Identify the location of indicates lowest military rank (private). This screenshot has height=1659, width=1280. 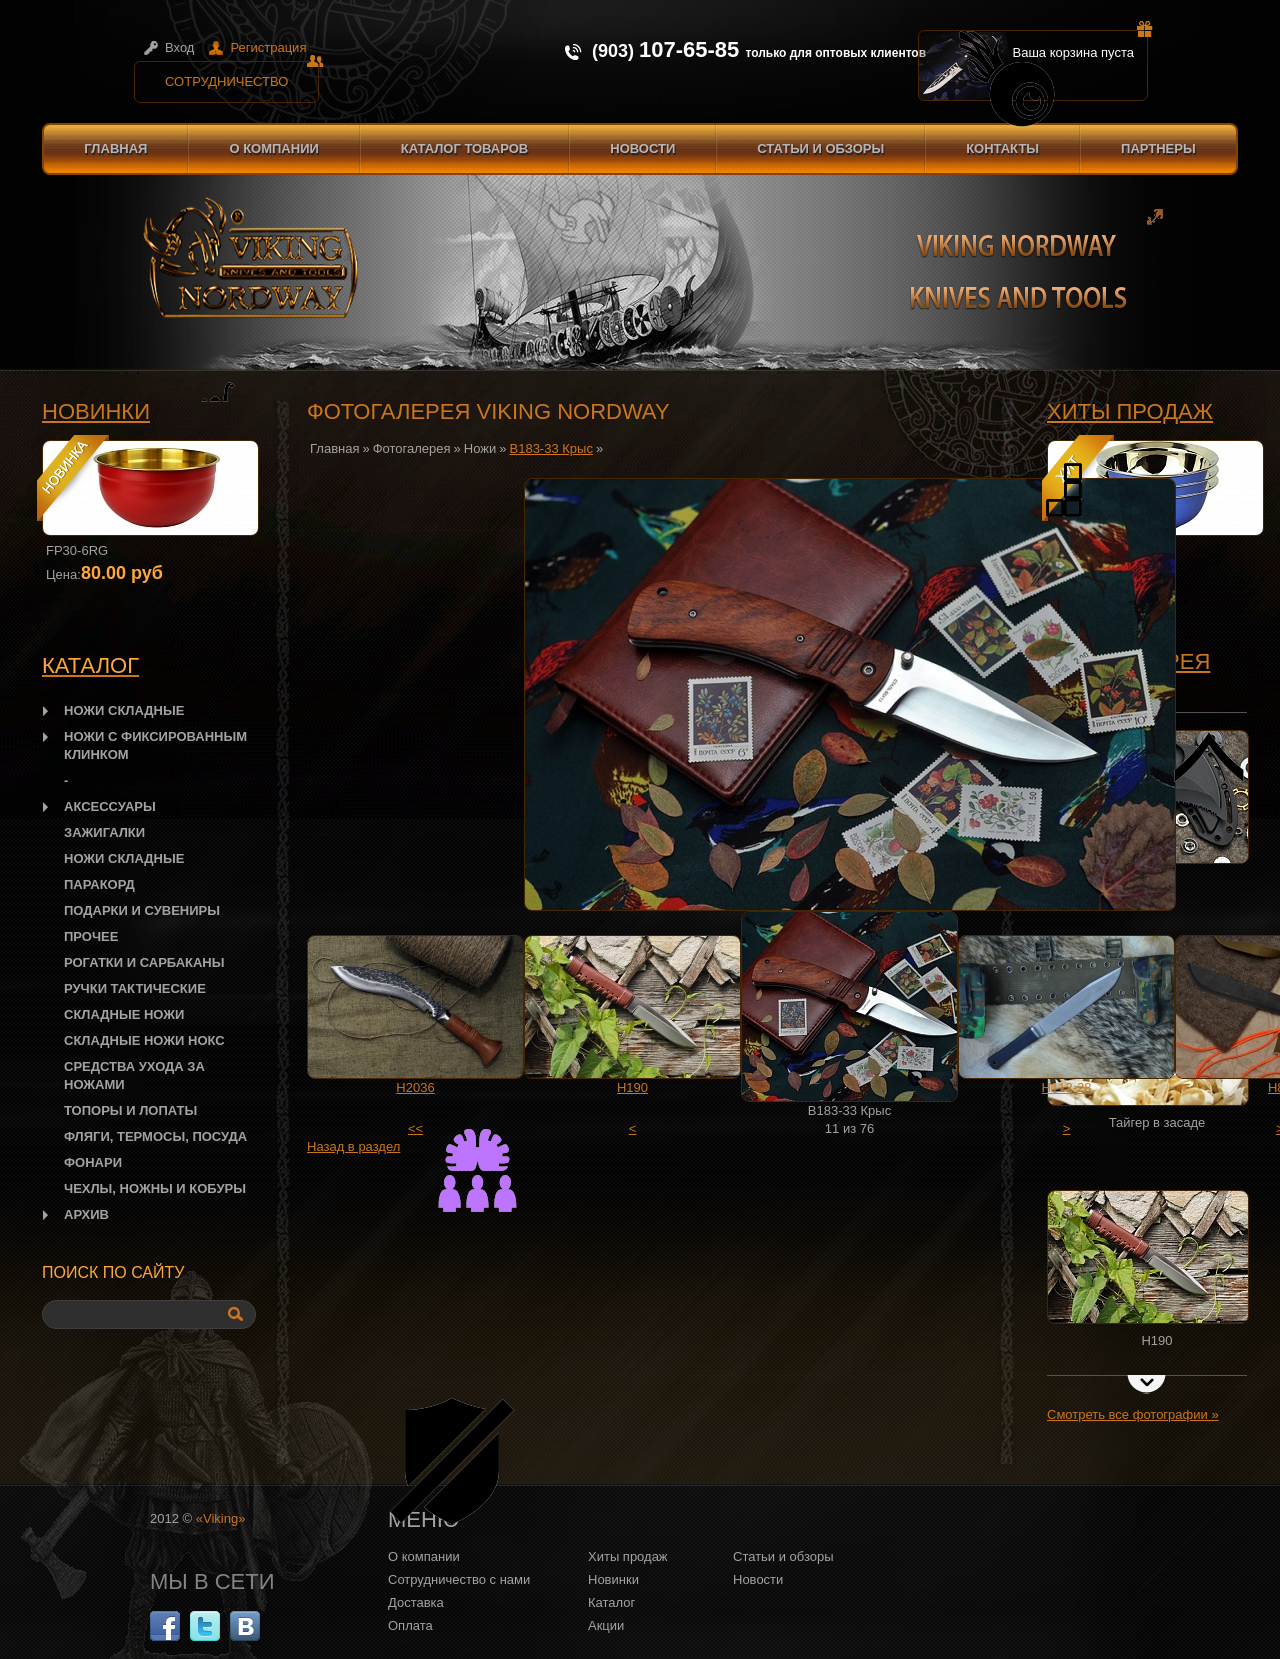
(1209, 757).